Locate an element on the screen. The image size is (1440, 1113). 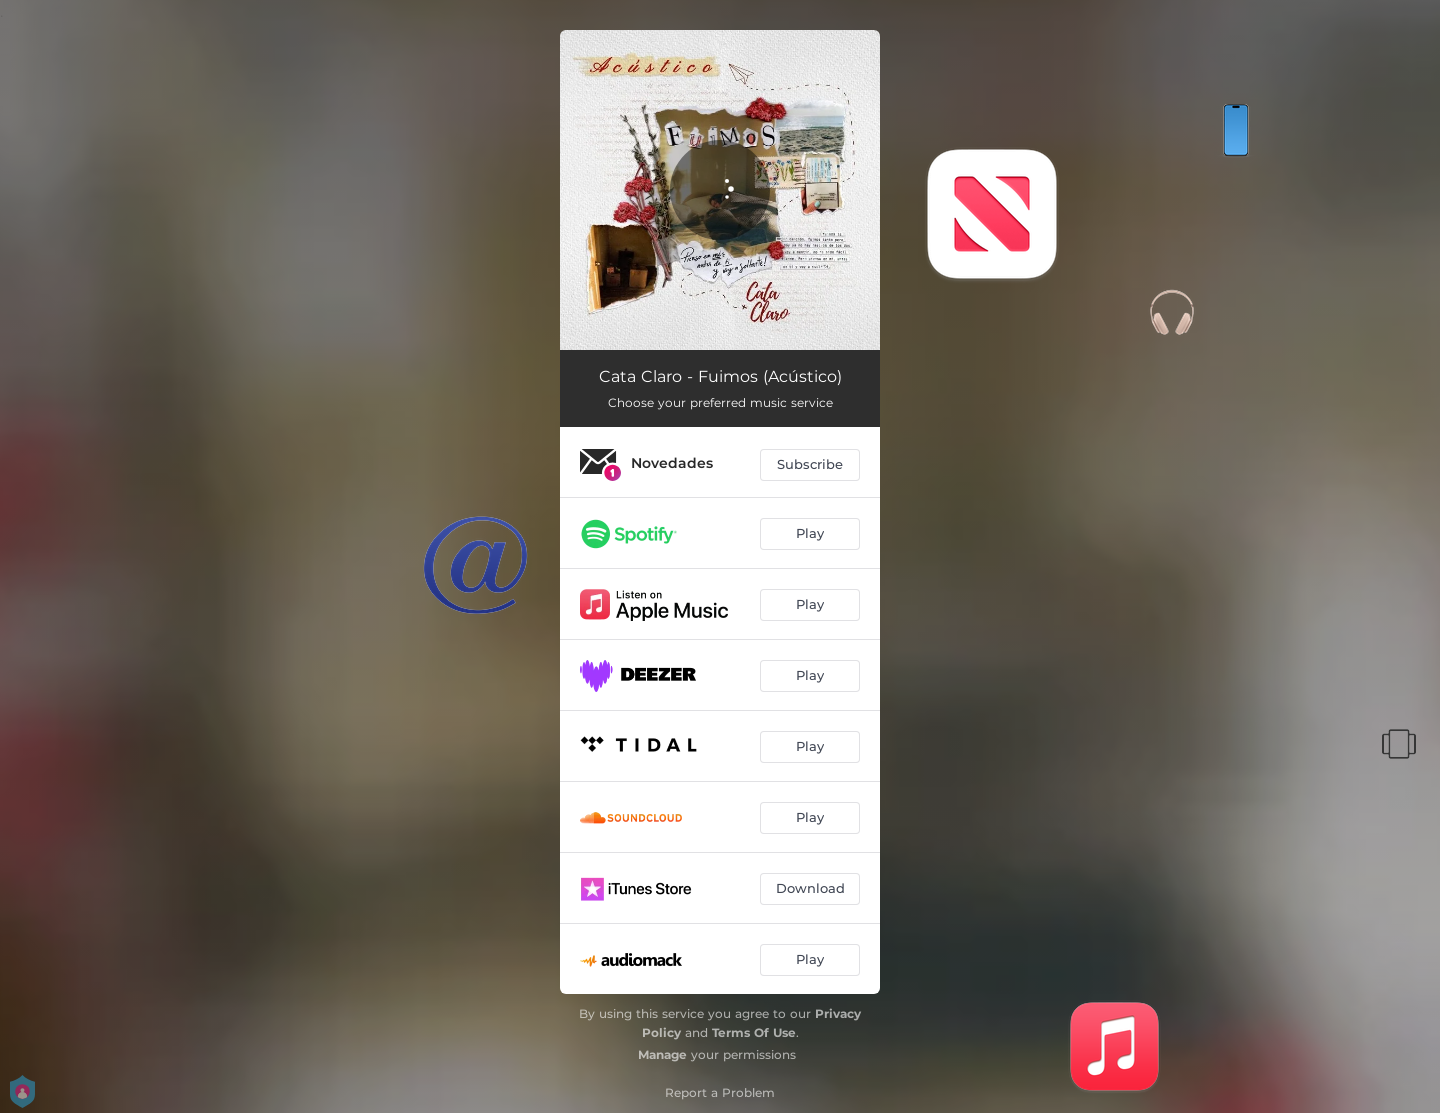
iPhone 15 Pro device connected is located at coordinates (1236, 131).